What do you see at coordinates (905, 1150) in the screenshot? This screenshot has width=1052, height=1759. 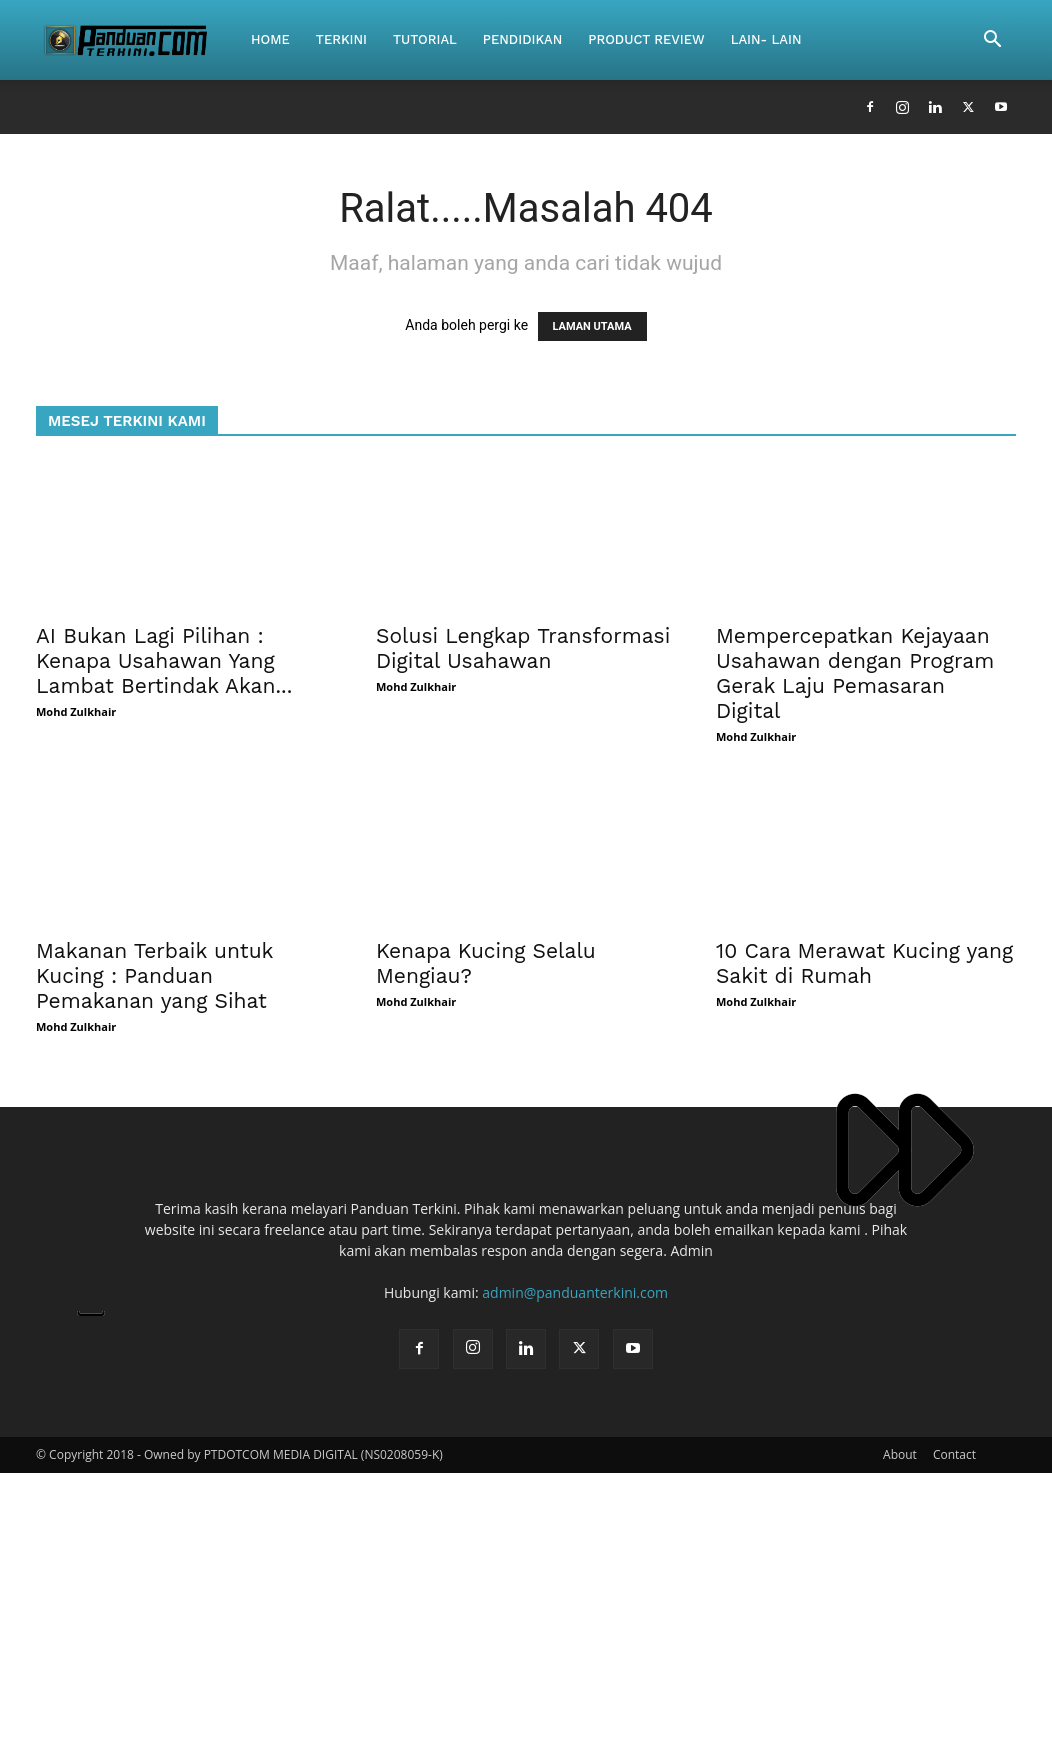 I see `skip forward in media playback` at bounding box center [905, 1150].